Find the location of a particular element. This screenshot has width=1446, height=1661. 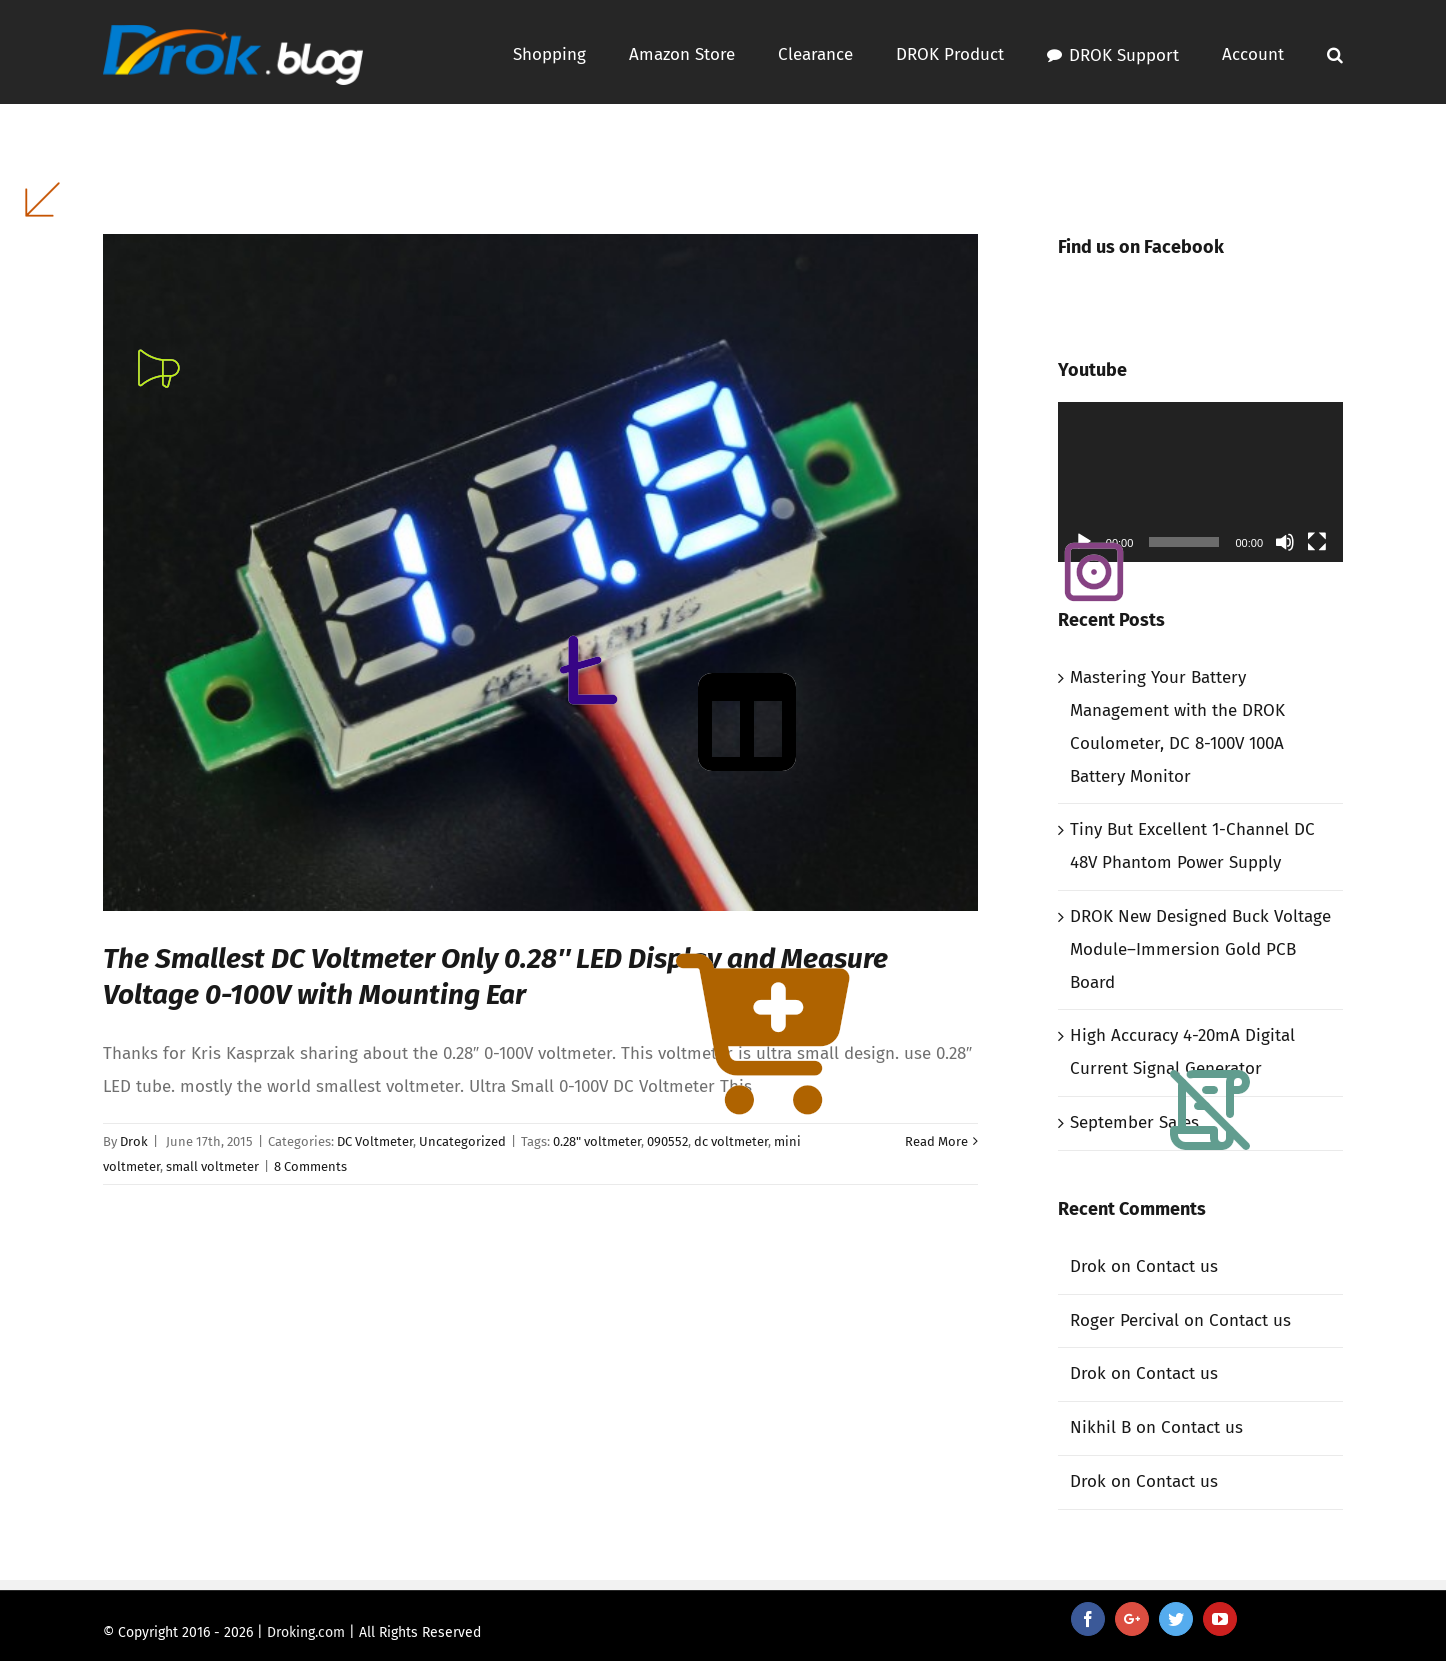

browse music or audio library is located at coordinates (1094, 572).